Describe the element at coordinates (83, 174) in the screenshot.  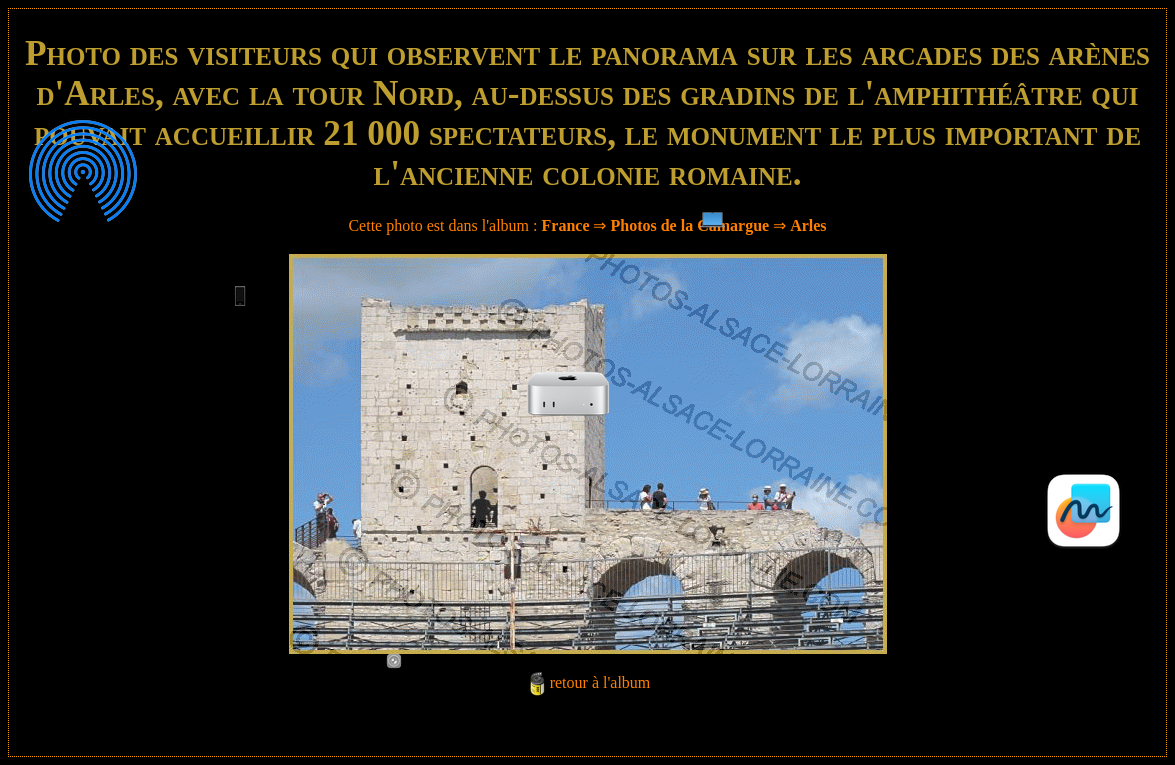
I see `share files wirelessly via AirDrop` at that location.